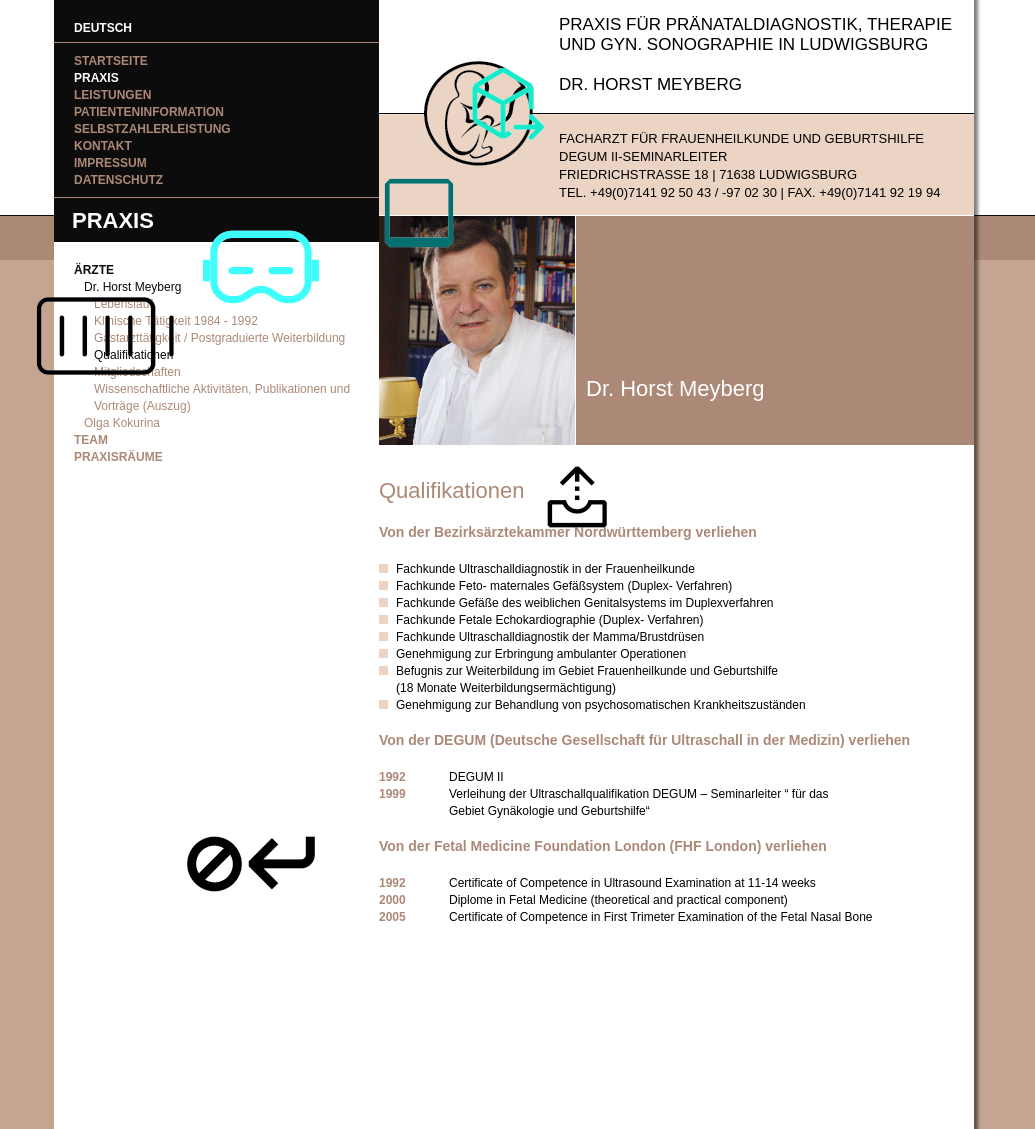  What do you see at coordinates (251, 864) in the screenshot?
I see `disable automatic line wrapping in editor` at bounding box center [251, 864].